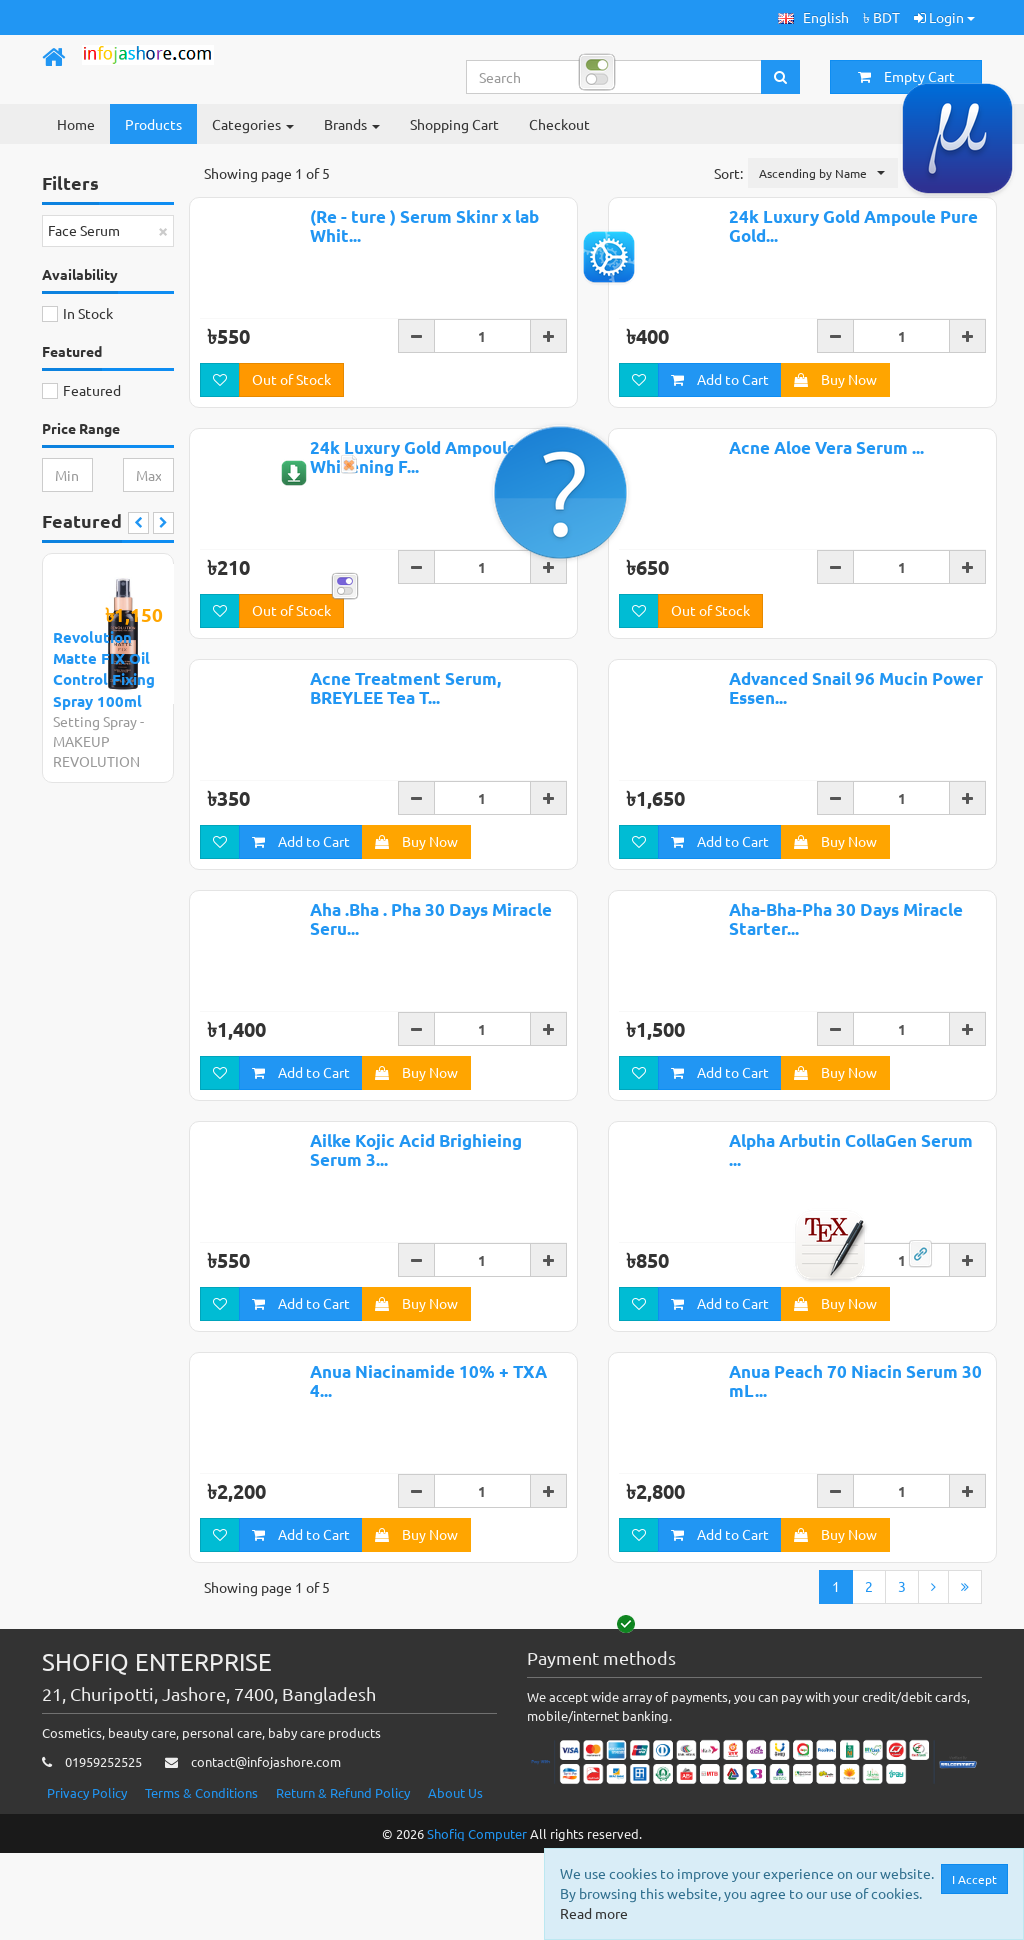  What do you see at coordinates (345, 586) in the screenshot?
I see `open system settings or preferences` at bounding box center [345, 586].